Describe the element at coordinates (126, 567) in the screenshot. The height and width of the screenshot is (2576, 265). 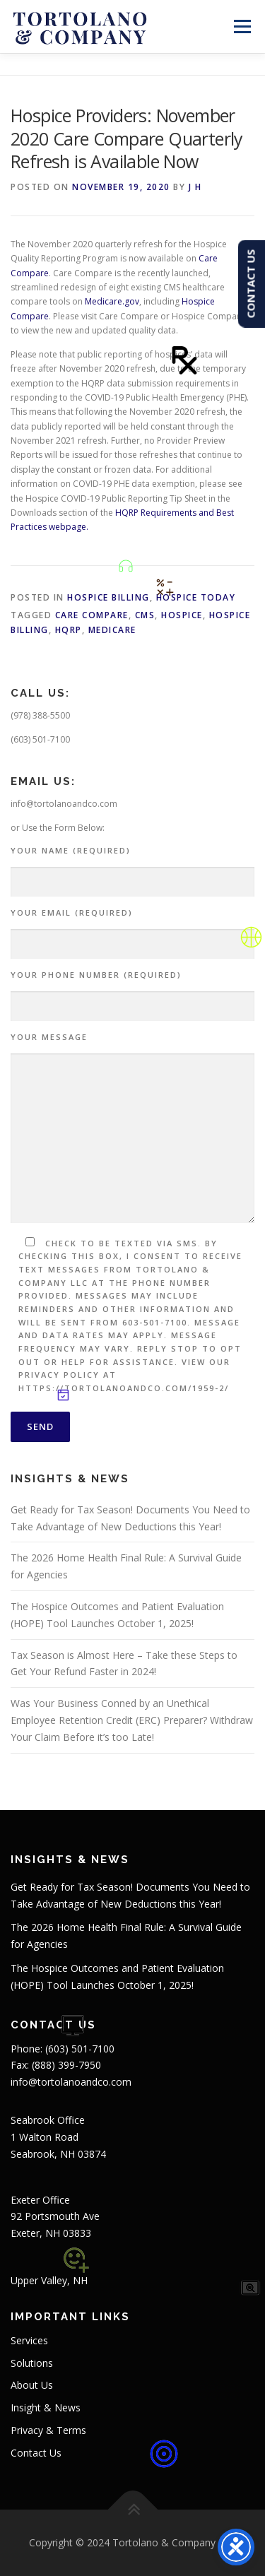
I see `listen to audio or music` at that location.